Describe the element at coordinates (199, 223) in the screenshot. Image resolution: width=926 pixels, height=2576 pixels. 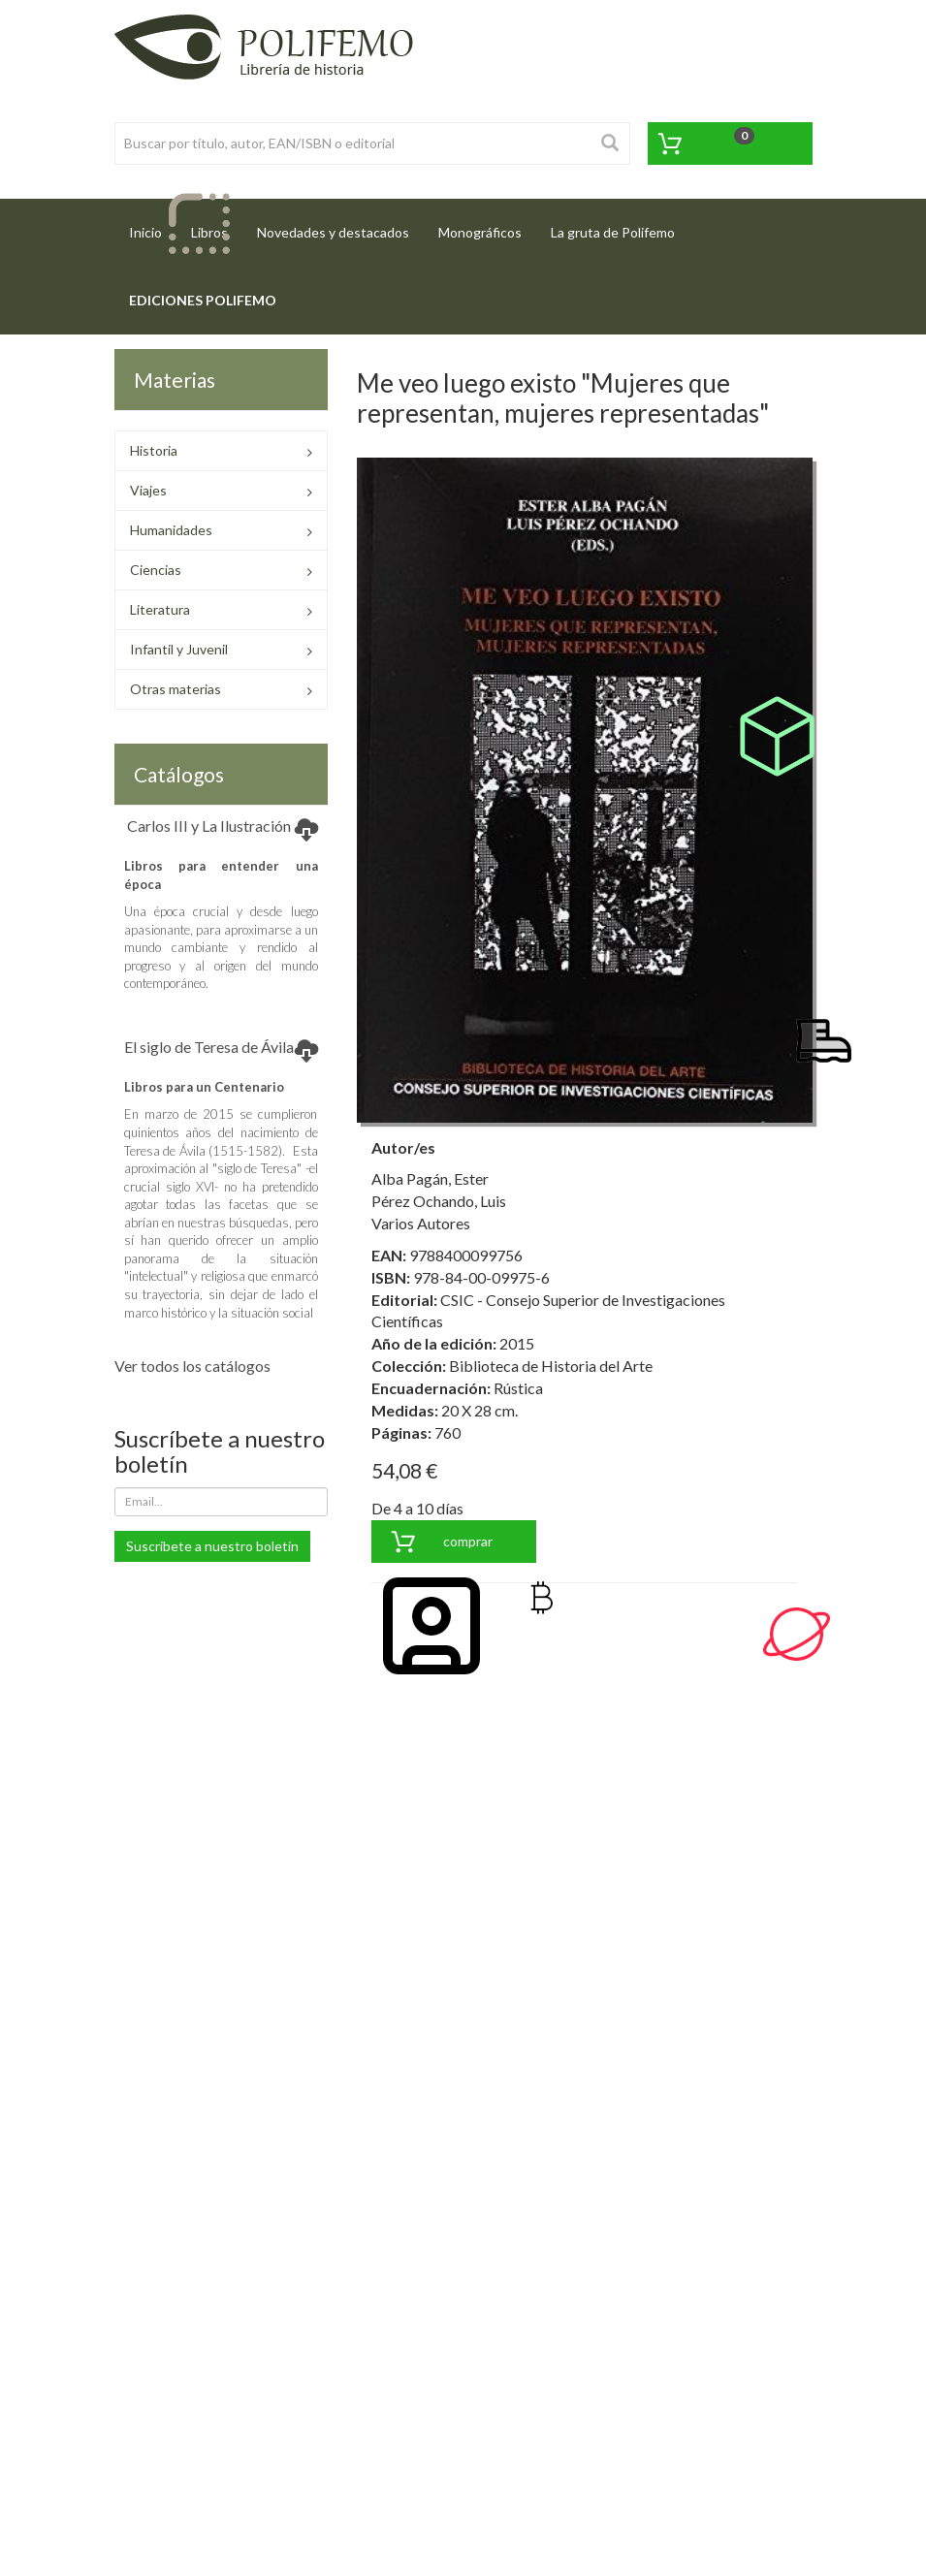
I see `adjust corner radius settings` at that location.